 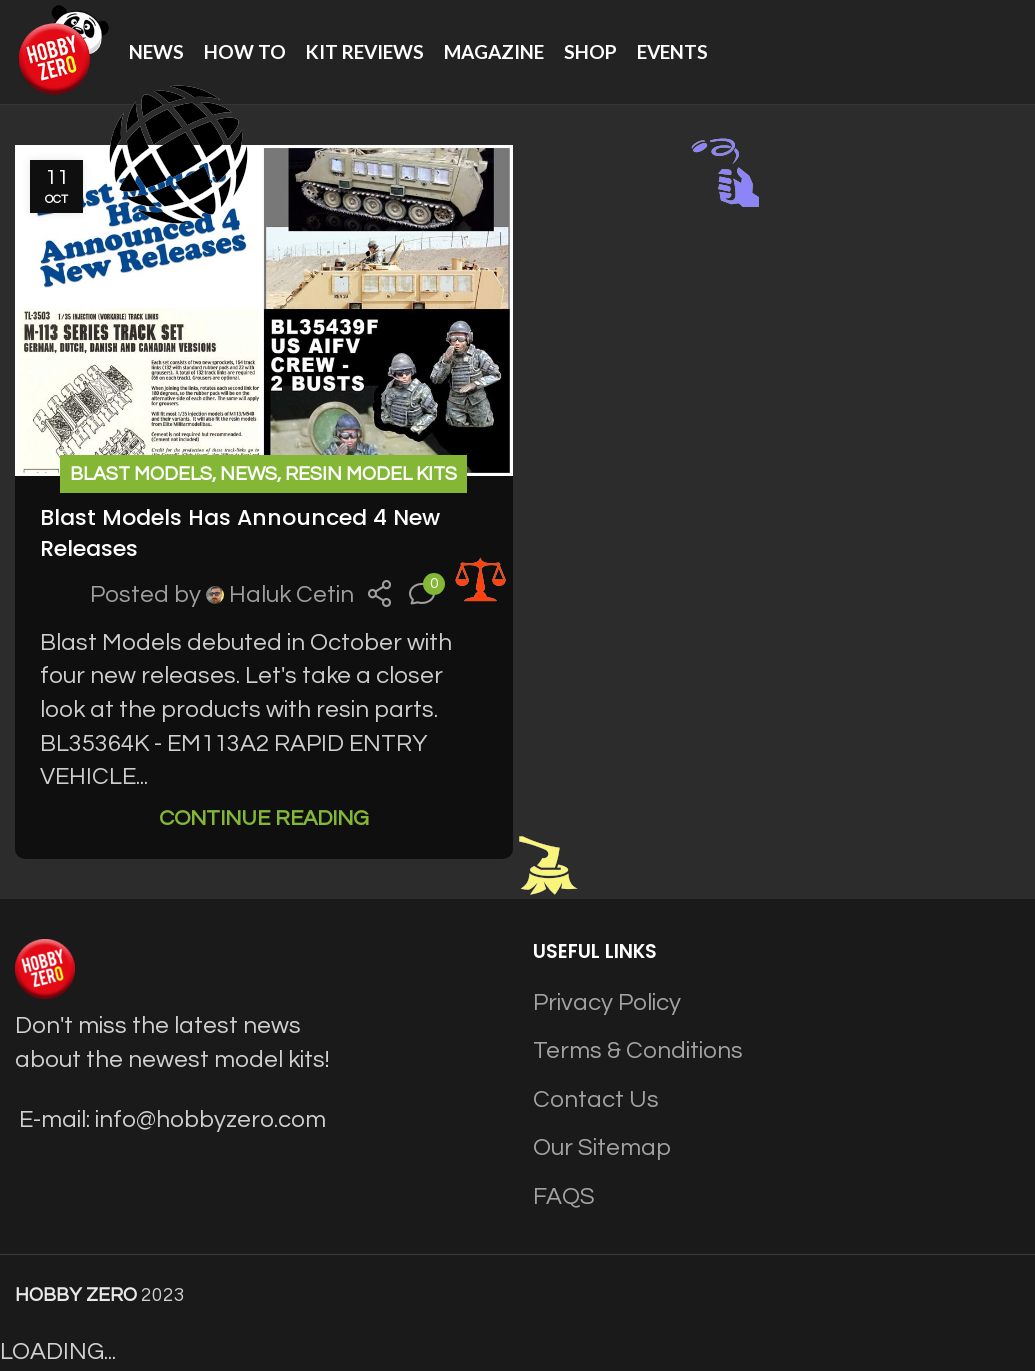 I want to click on access global or network settings, so click(x=178, y=154).